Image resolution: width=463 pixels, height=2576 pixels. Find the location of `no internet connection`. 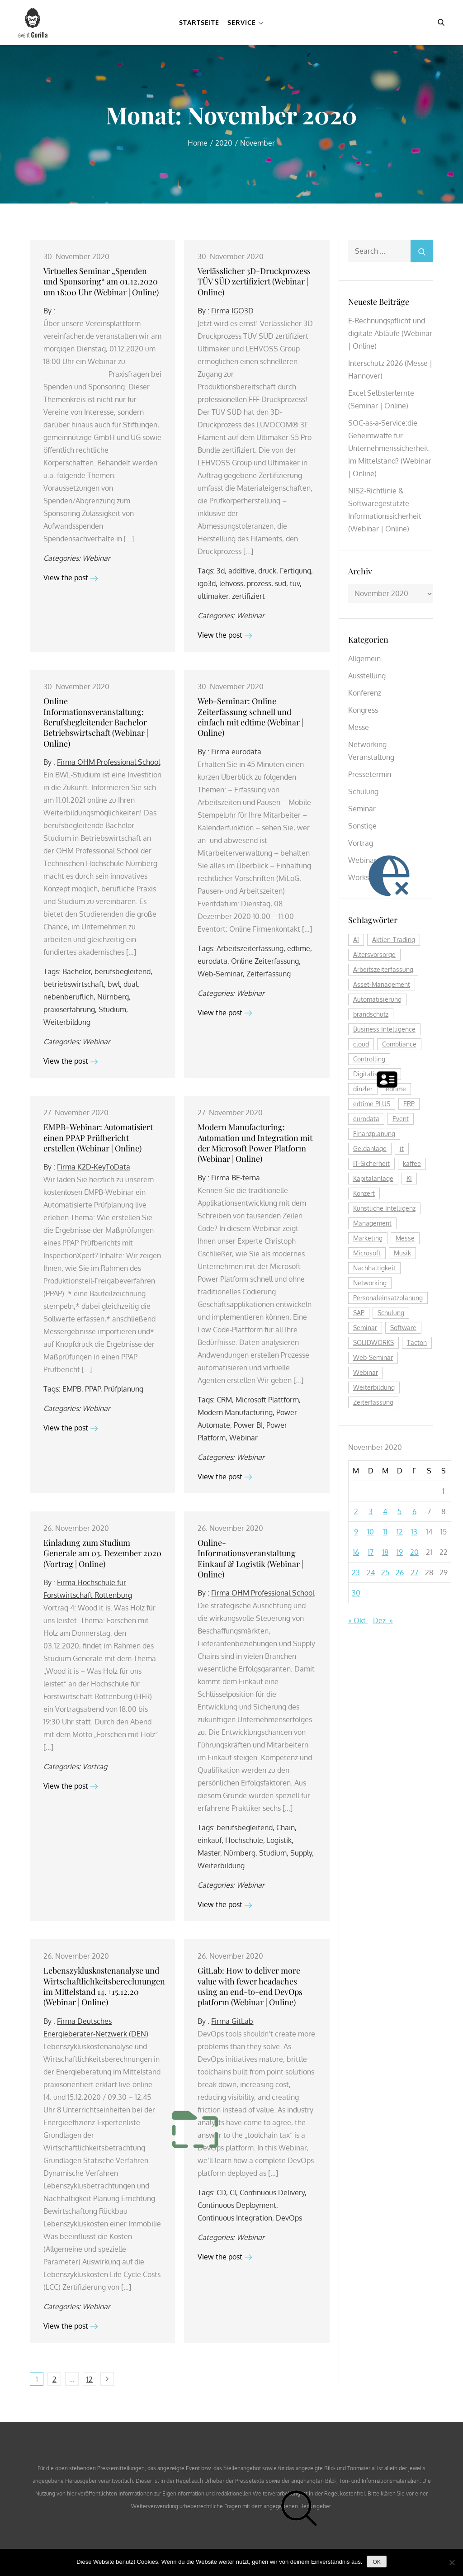

no internet connection is located at coordinates (389, 876).